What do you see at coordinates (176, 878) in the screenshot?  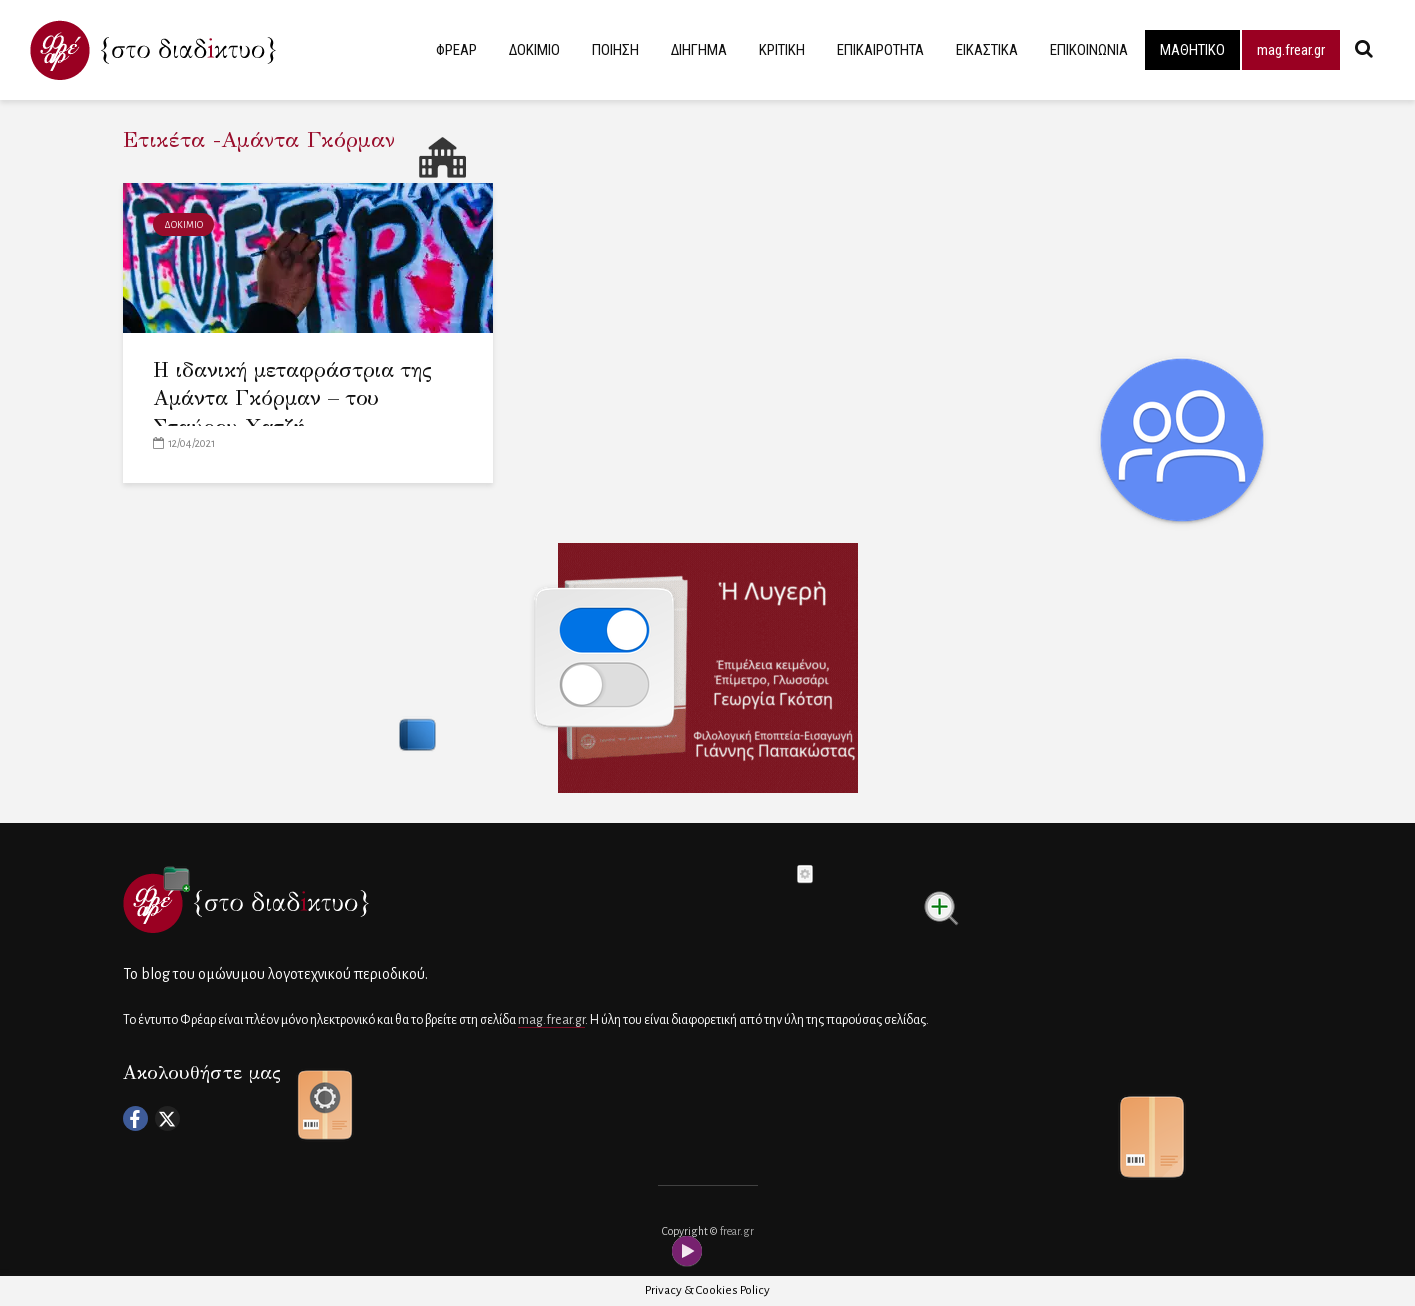 I see `create a new folder` at bounding box center [176, 878].